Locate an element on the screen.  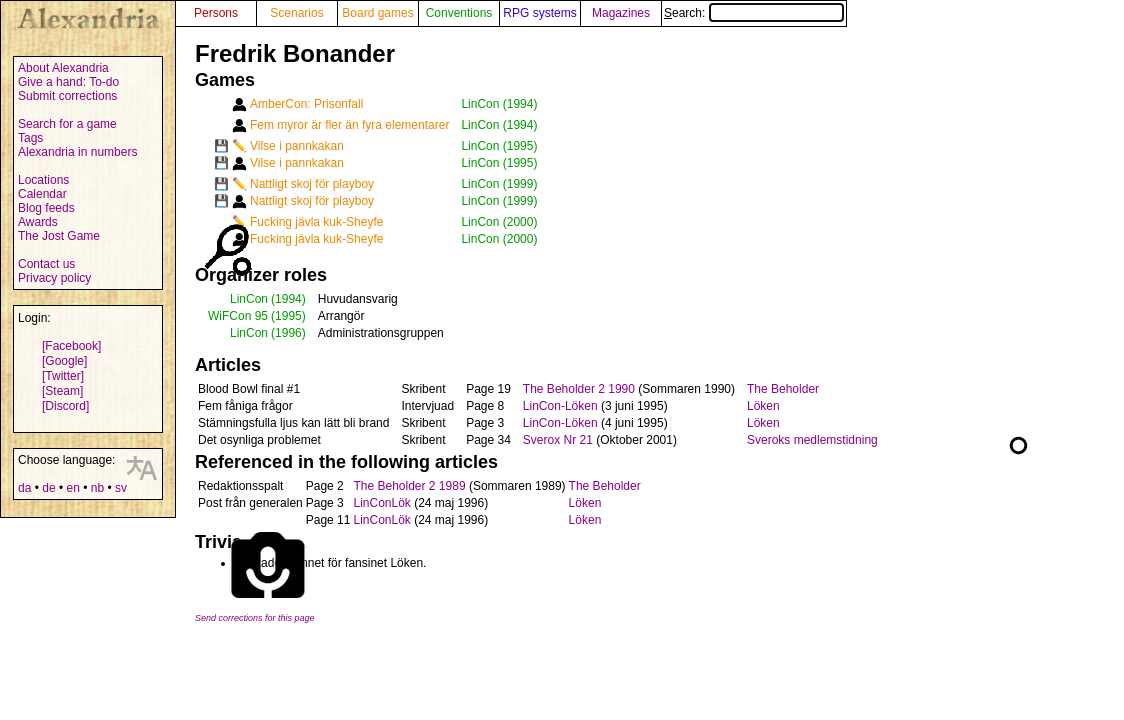
manage camera and microphone permissions is located at coordinates (268, 565).